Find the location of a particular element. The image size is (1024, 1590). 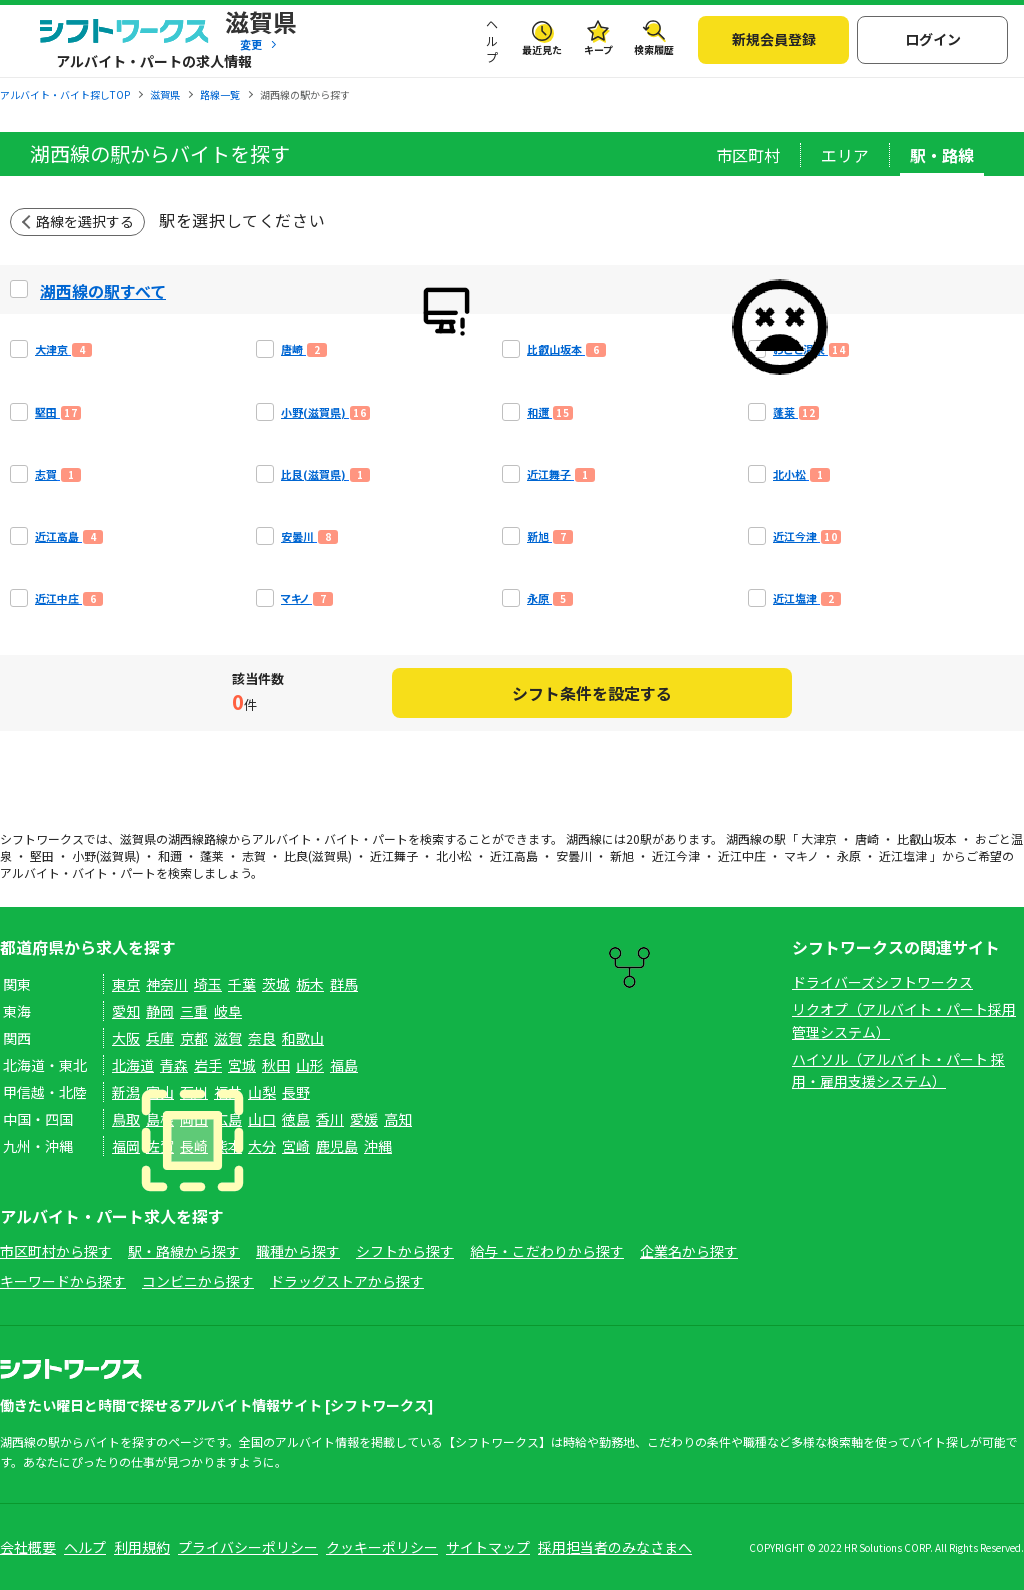

fork a repository or branch is located at coordinates (629, 967).